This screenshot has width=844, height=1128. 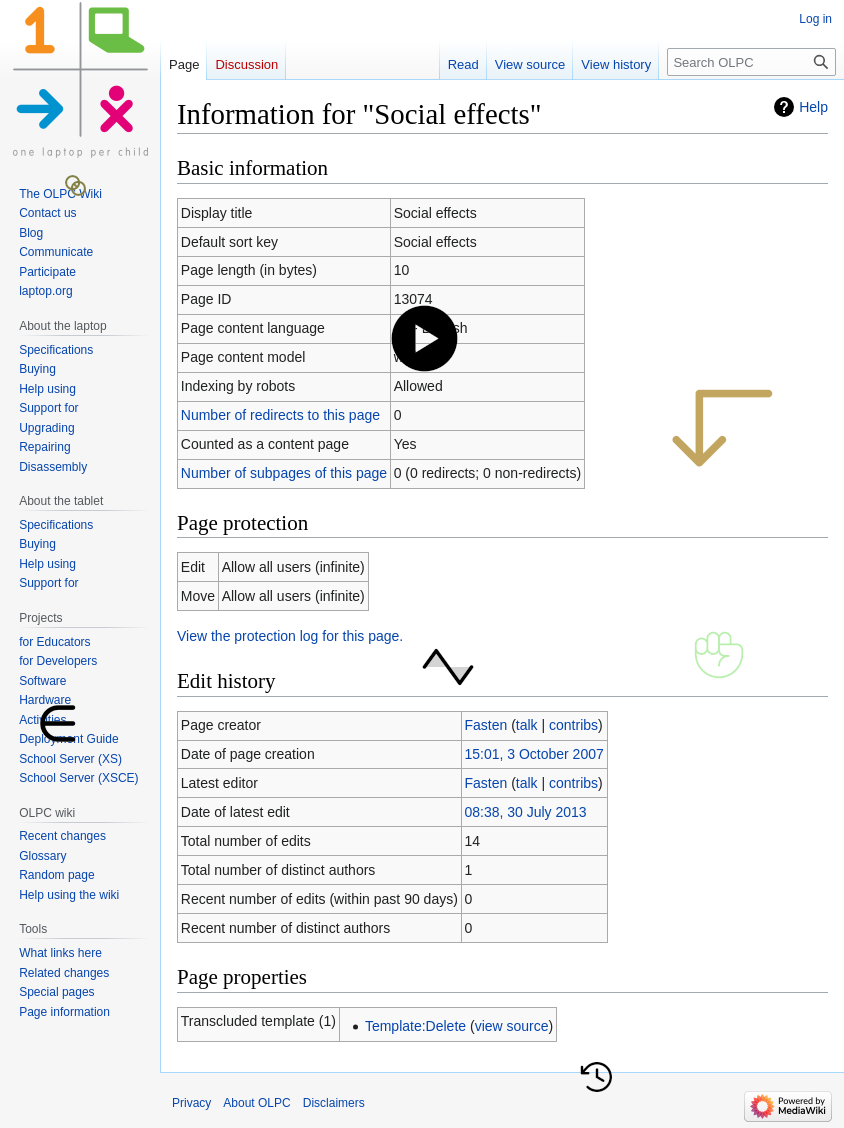 I want to click on view history or recent activity, so click(x=597, y=1077).